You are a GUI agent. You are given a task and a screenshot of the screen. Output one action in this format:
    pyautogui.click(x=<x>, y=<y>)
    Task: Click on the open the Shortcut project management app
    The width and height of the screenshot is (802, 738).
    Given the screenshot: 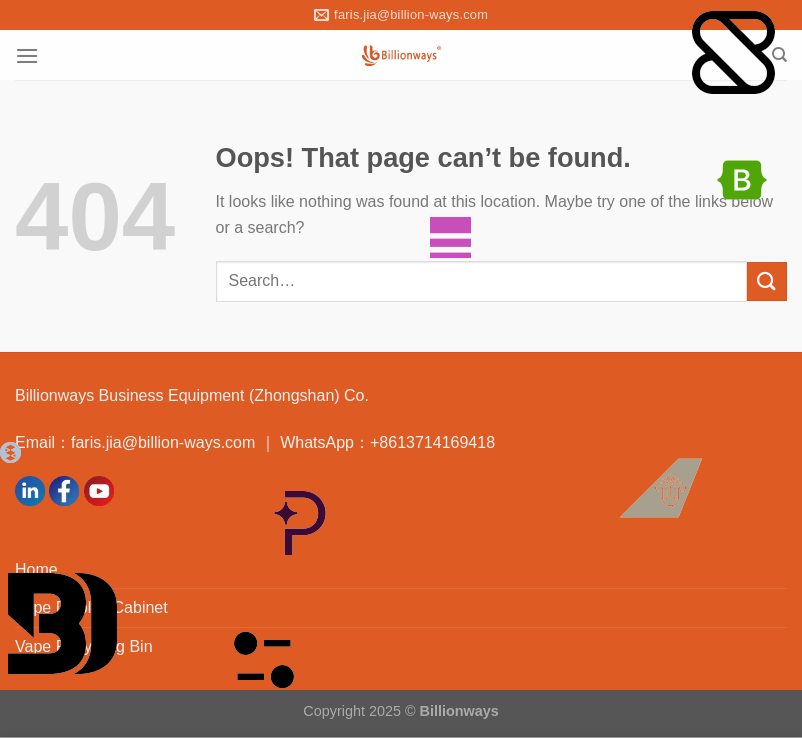 What is the action you would take?
    pyautogui.click(x=733, y=52)
    